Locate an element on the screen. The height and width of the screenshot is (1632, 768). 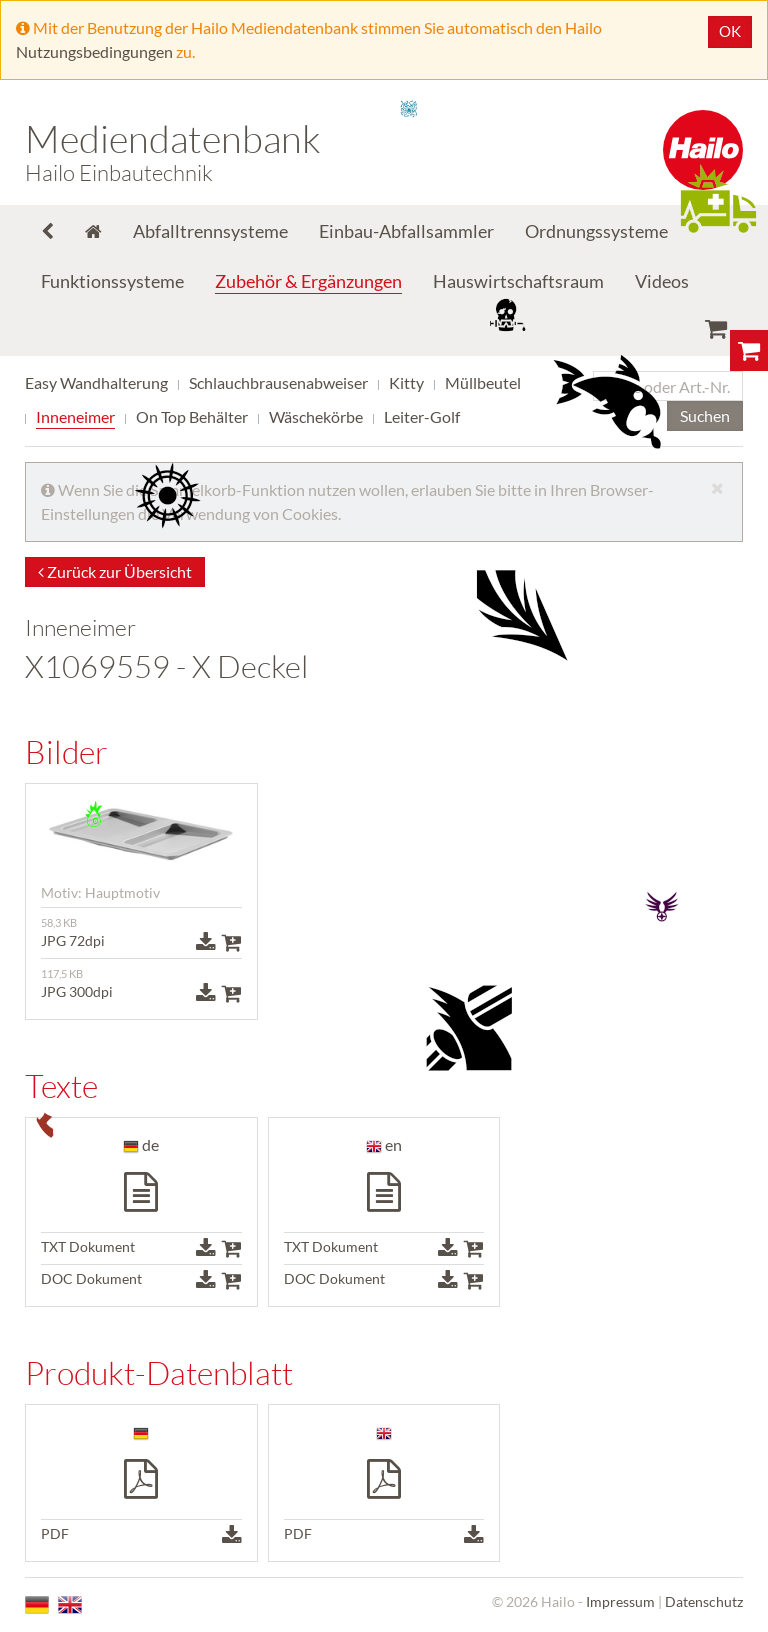
select medusa character or monster type is located at coordinates (409, 109).